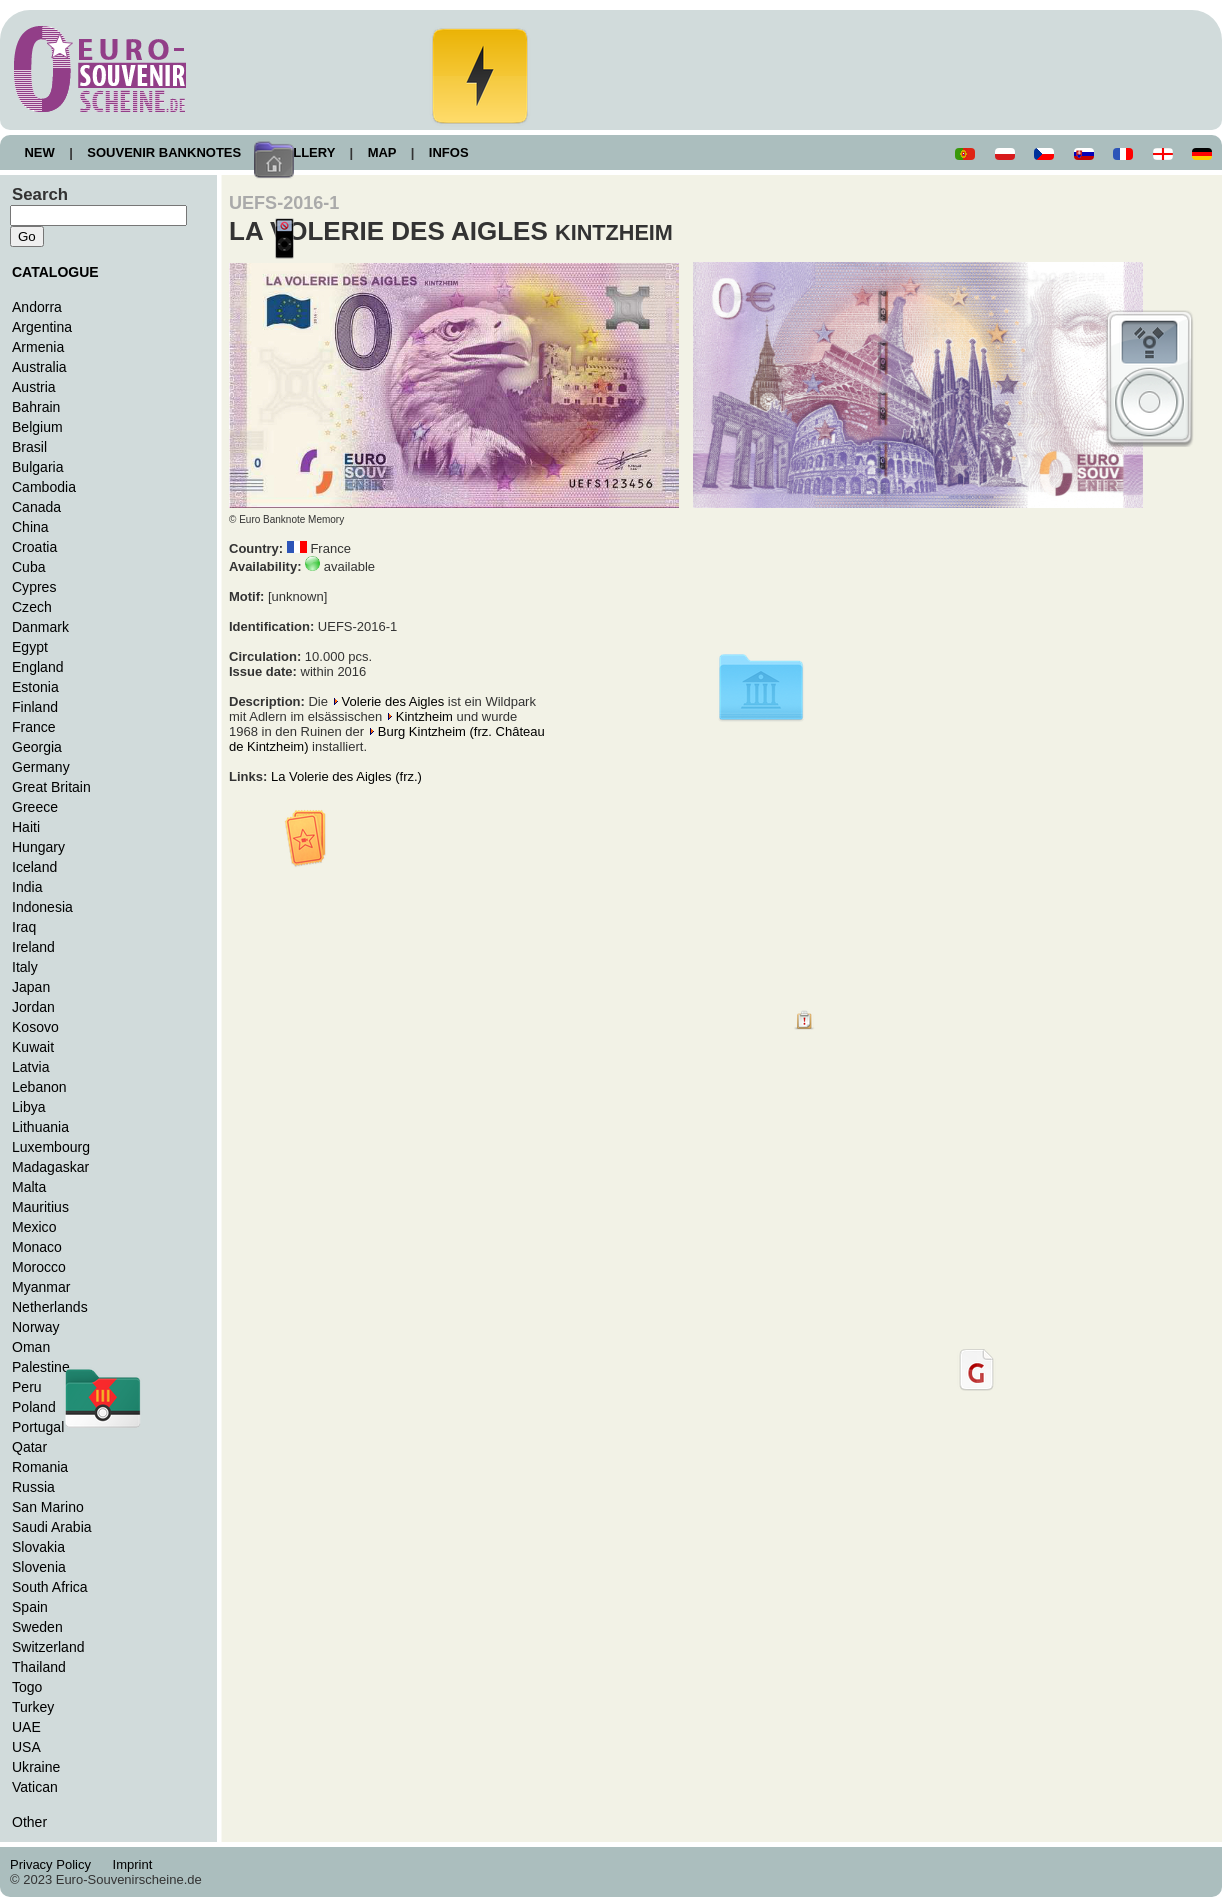 The image size is (1222, 1897). What do you see at coordinates (284, 238) in the screenshot?
I see `indicates an unavailable or disconnected iPod device` at bounding box center [284, 238].